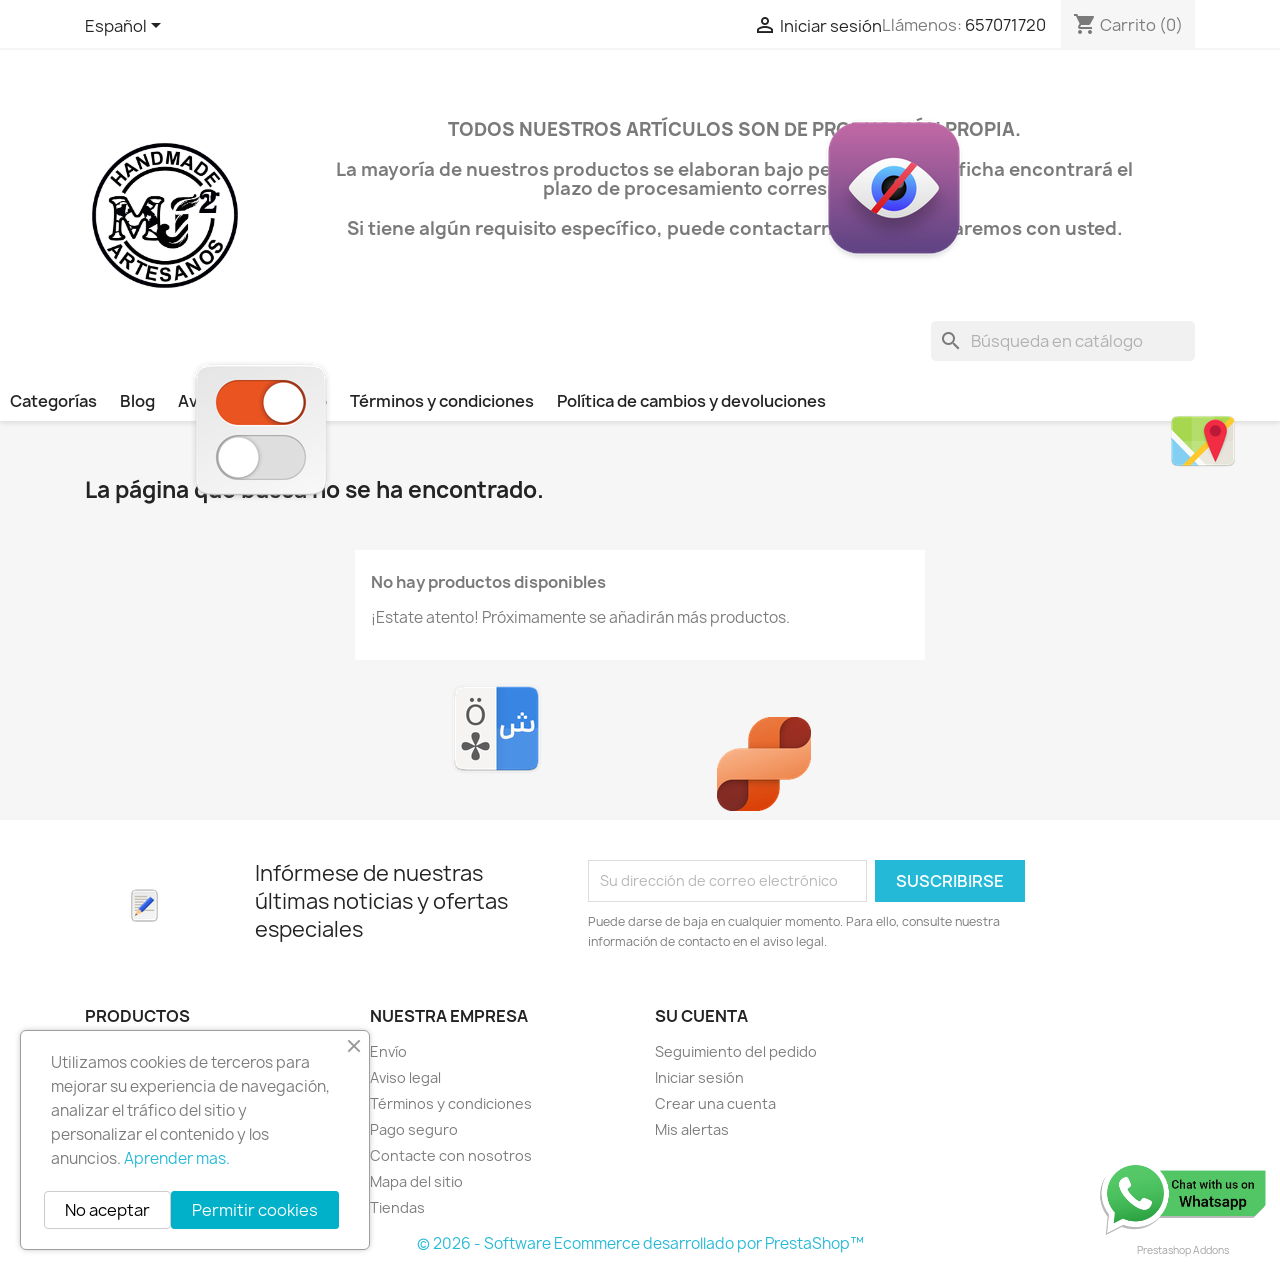 The width and height of the screenshot is (1280, 1270). What do you see at coordinates (764, 764) in the screenshot?
I see `open microsoft power apps` at bounding box center [764, 764].